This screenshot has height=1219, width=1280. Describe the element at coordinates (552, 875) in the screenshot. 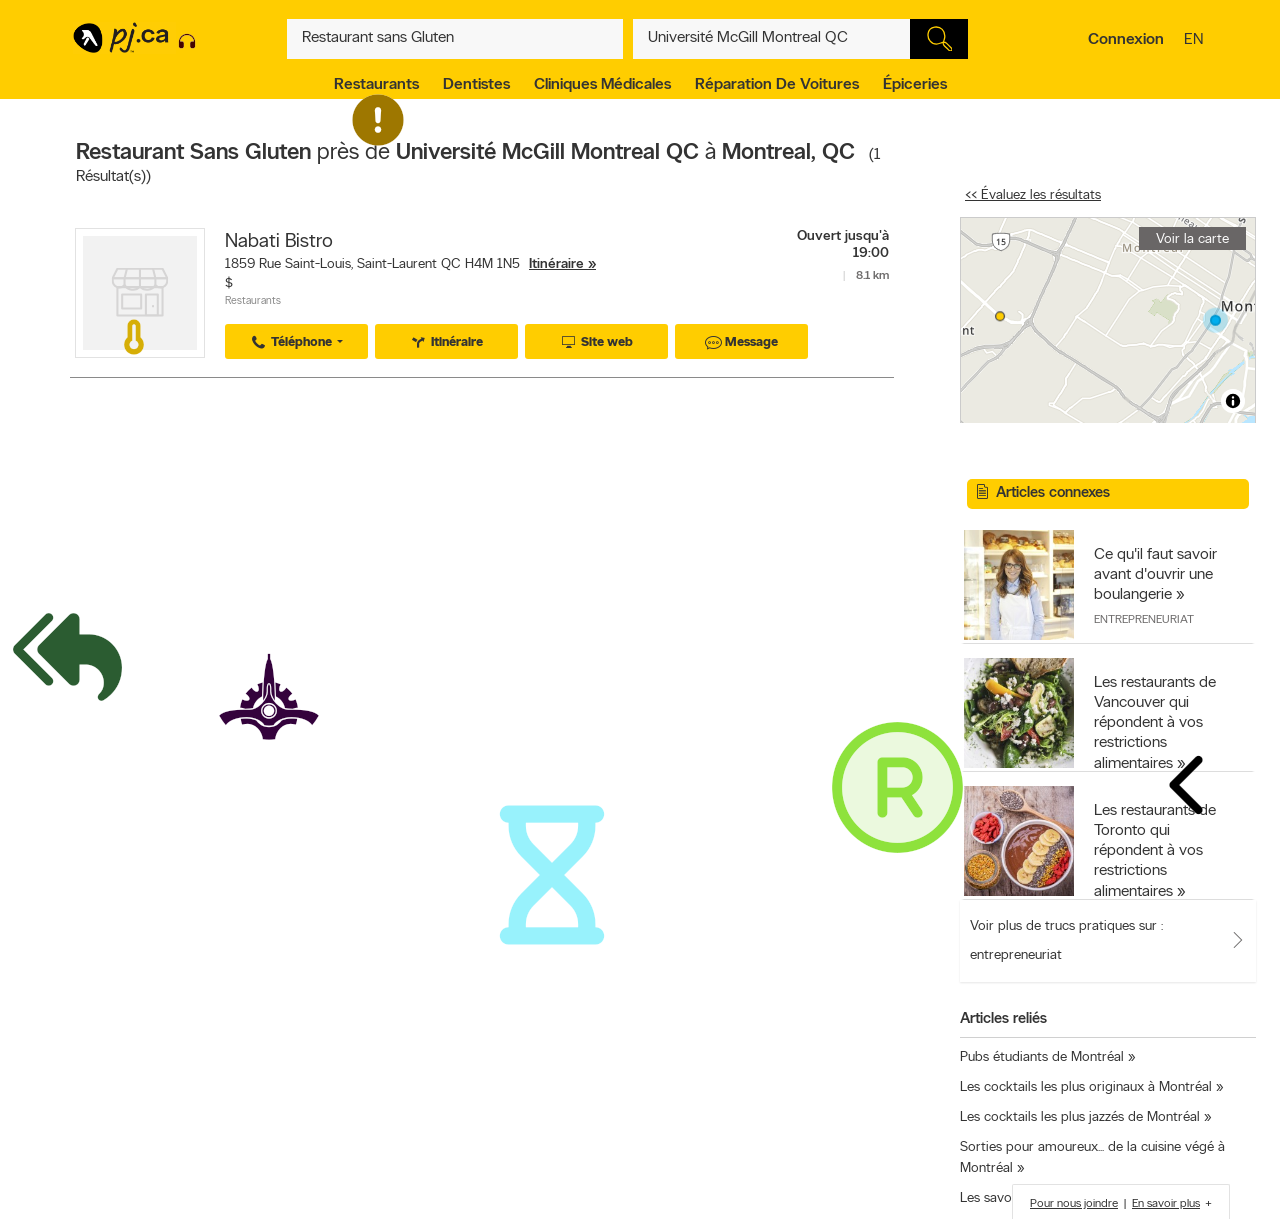

I see `indicates a loading or waiting state` at that location.